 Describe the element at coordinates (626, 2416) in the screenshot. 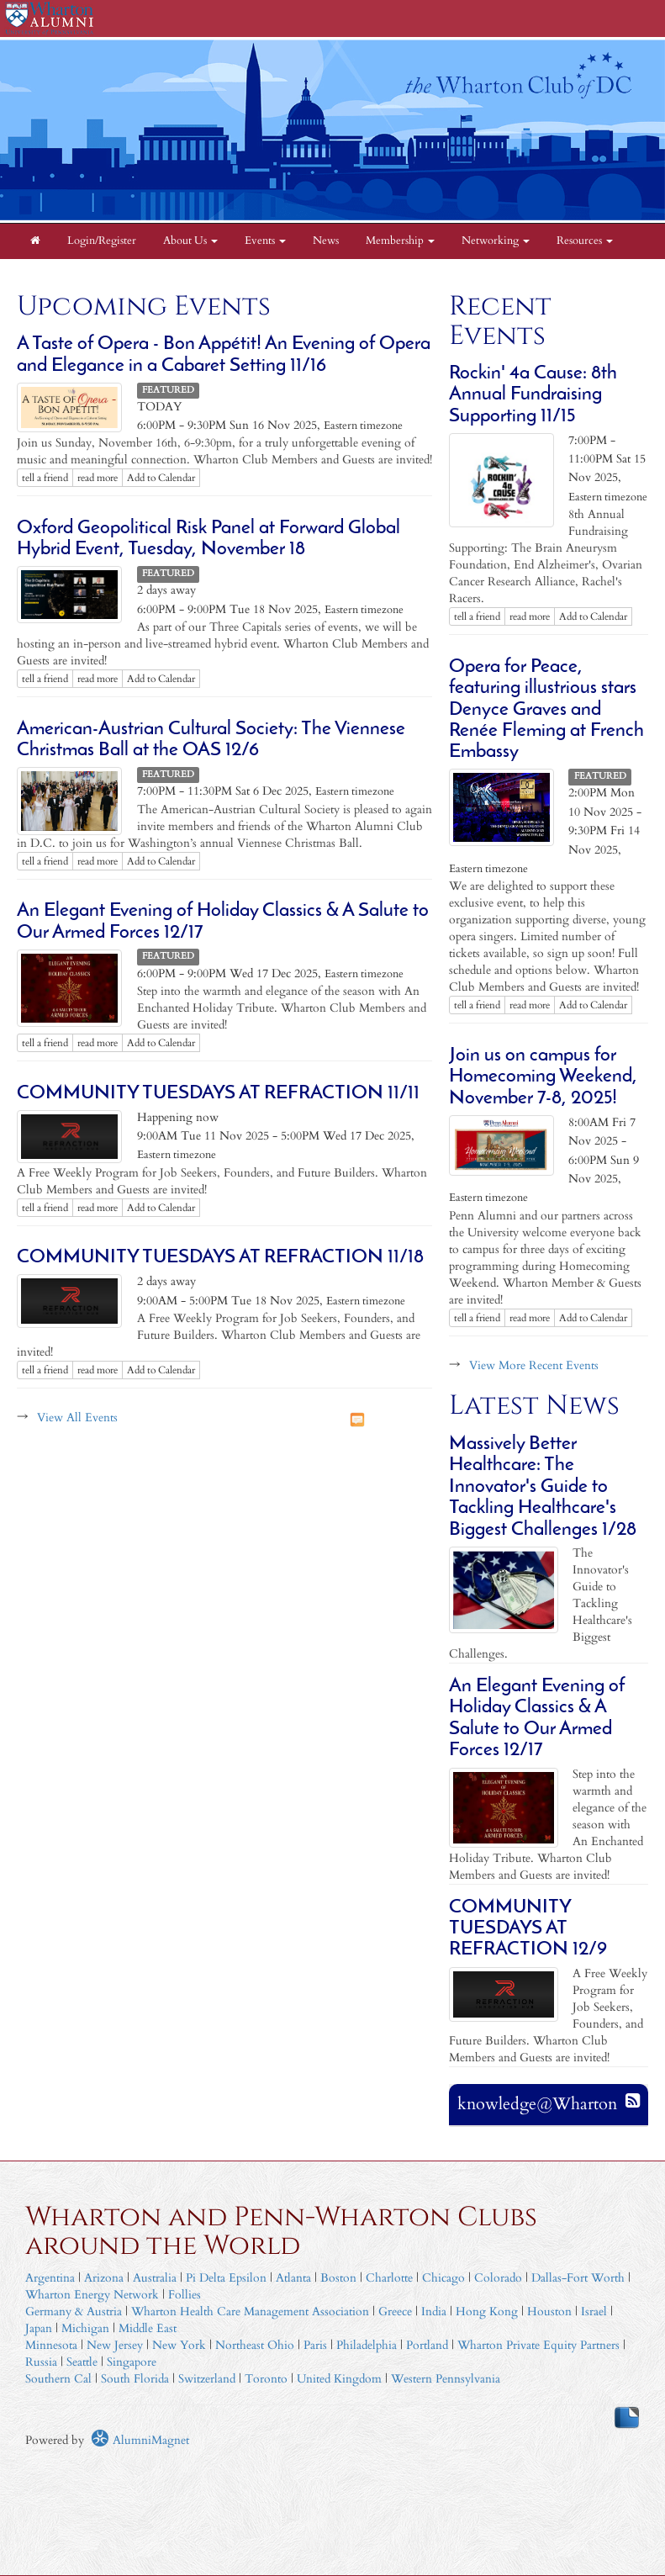

I see `change desktop wallpaper settings` at that location.